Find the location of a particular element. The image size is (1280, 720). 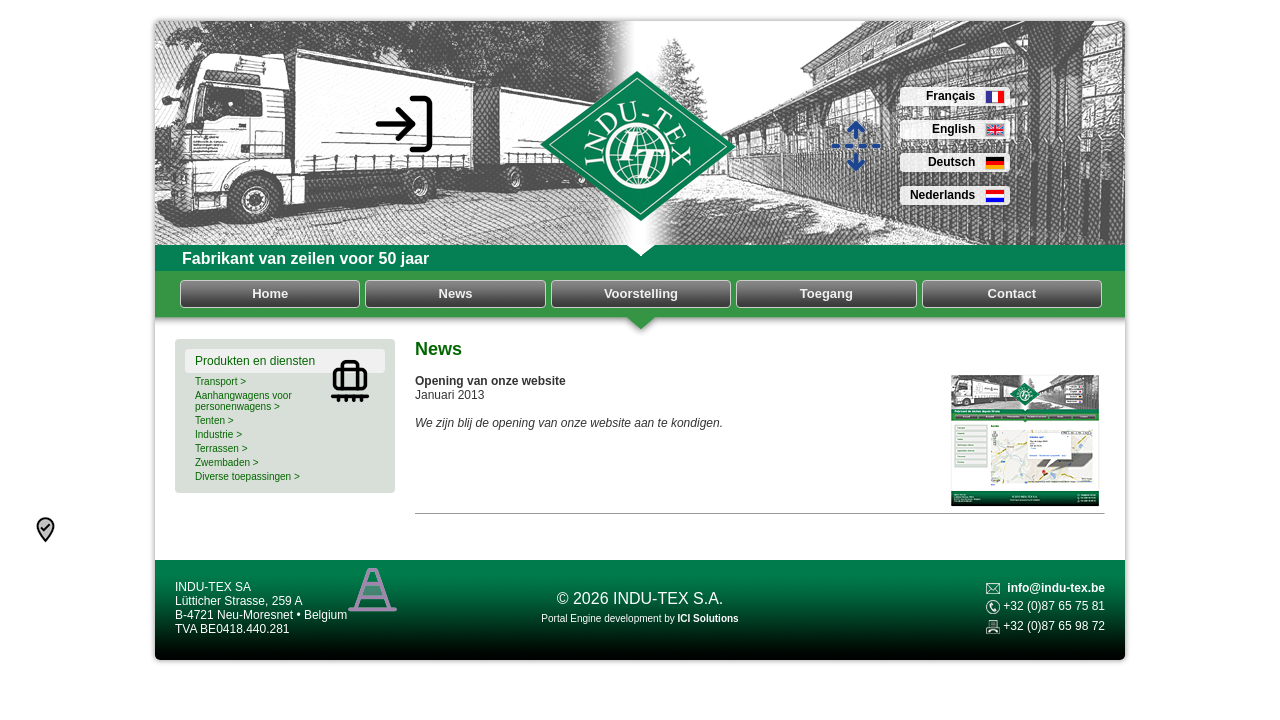

track baggage claim status is located at coordinates (350, 381).